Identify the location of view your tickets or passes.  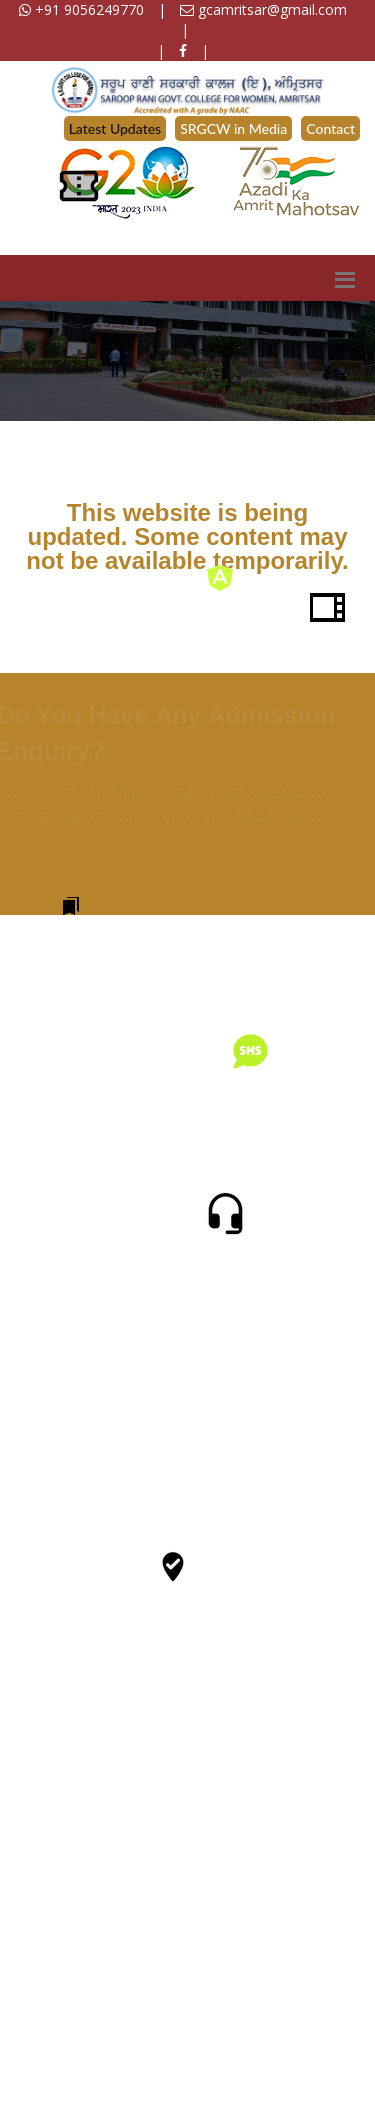
(79, 186).